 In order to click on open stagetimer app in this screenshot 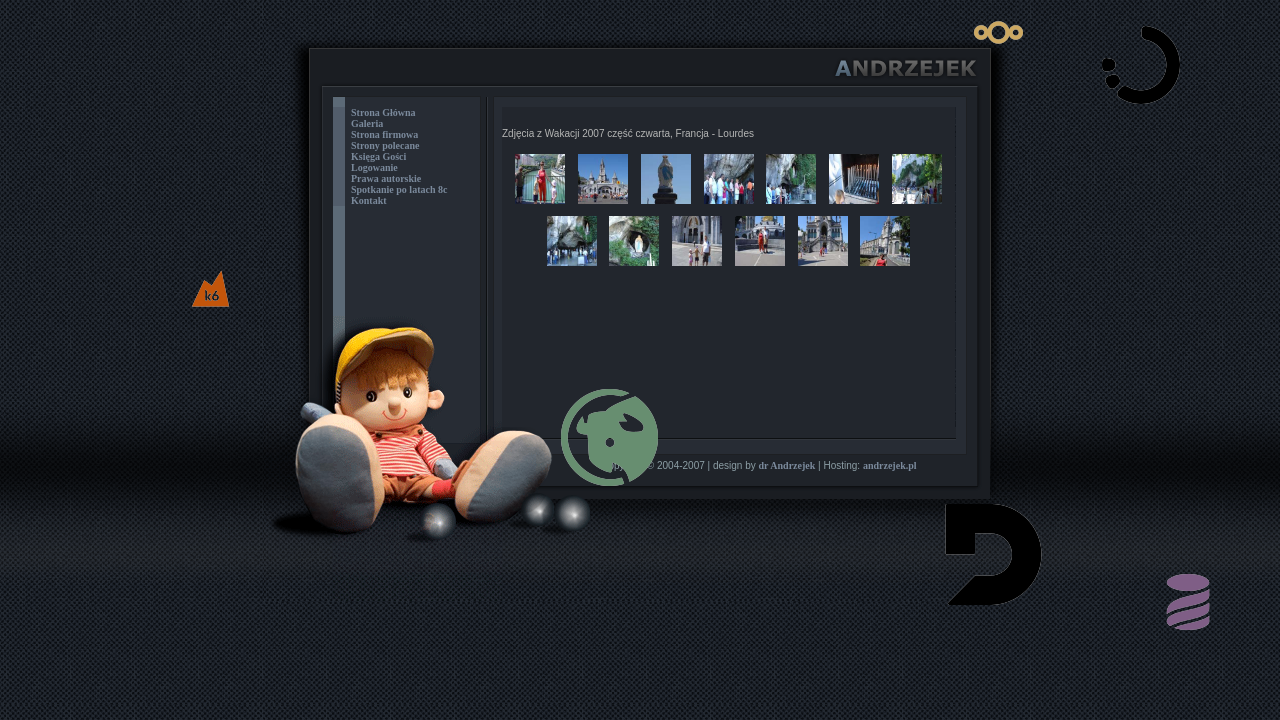, I will do `click(1141, 65)`.